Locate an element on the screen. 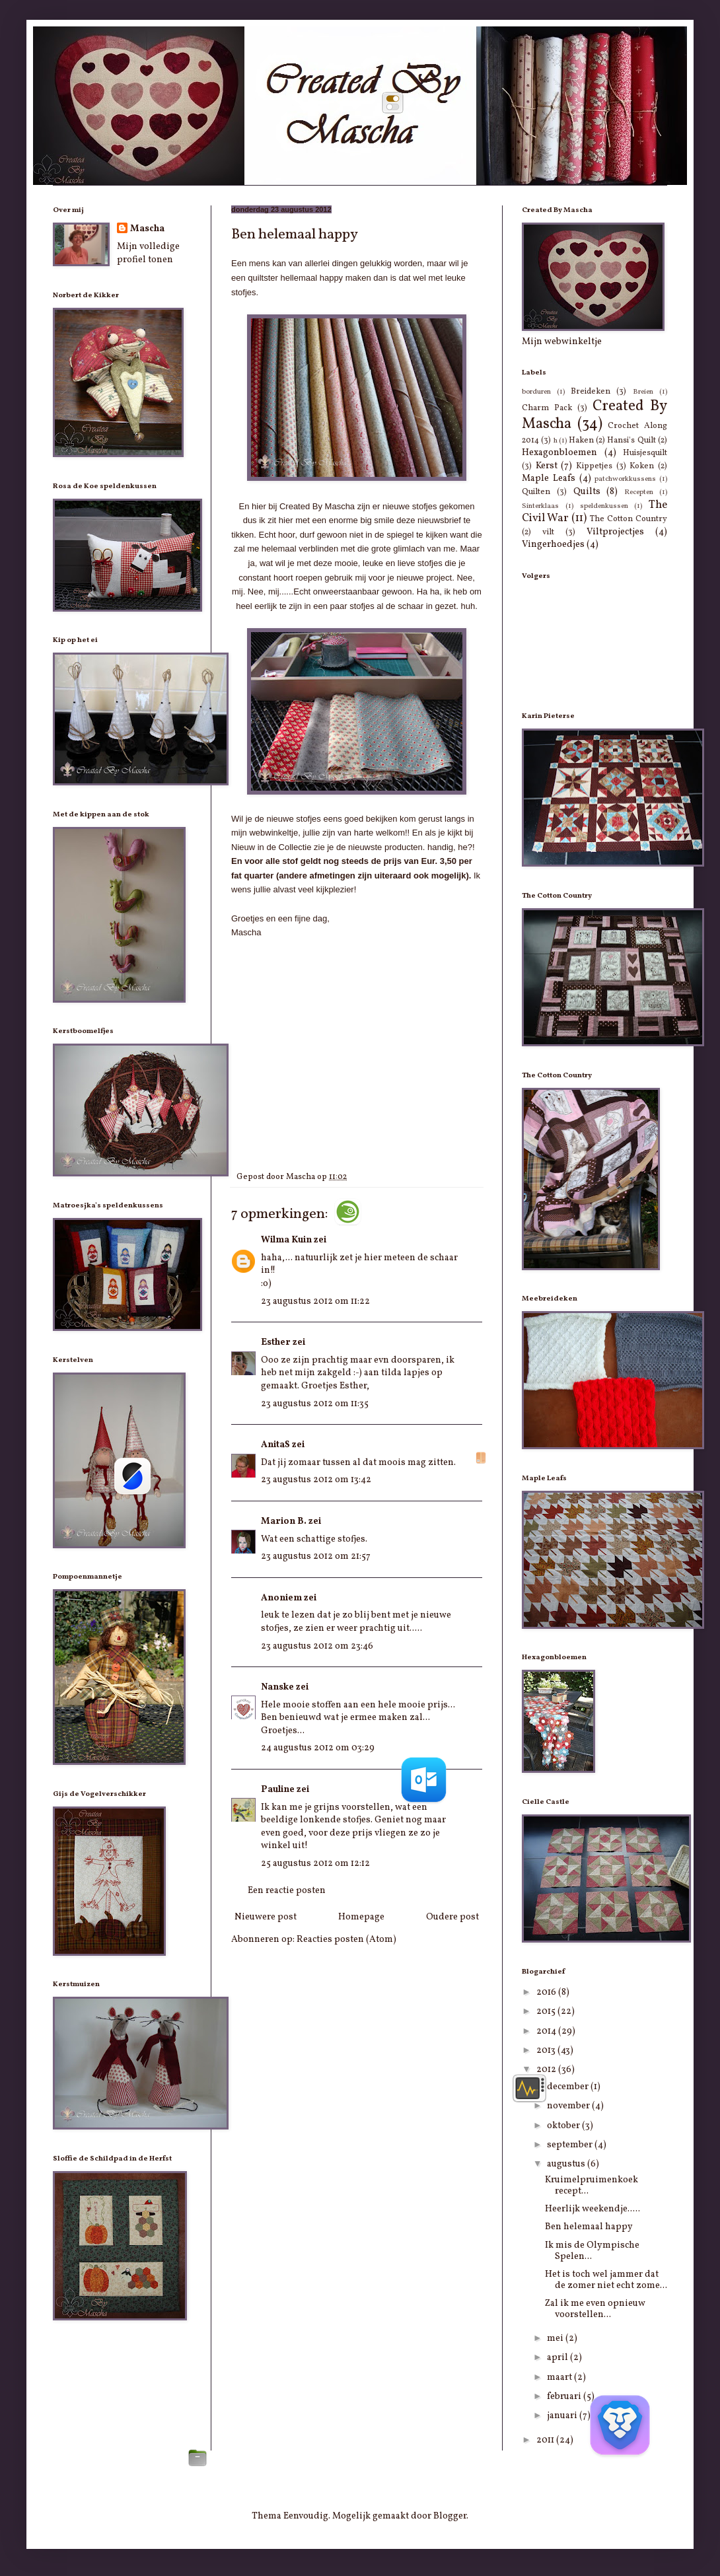  open htop system monitor application is located at coordinates (529, 2088).